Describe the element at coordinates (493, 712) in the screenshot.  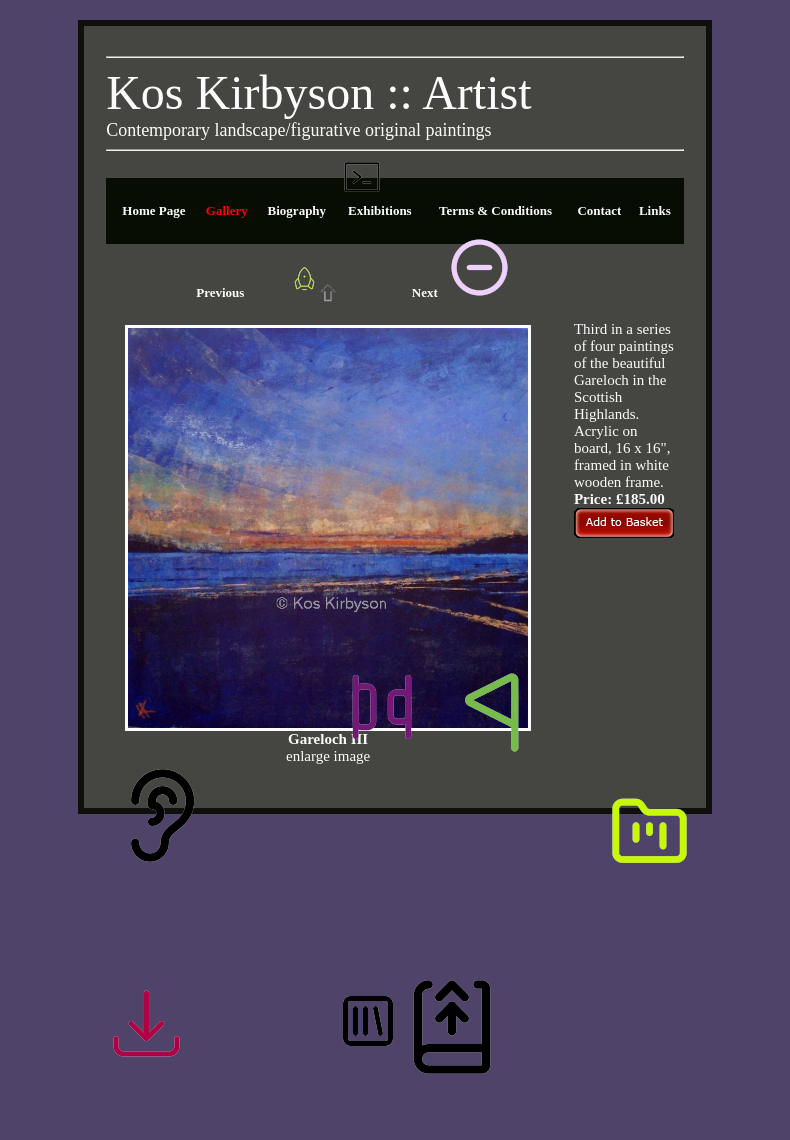
I see `mark or flag an item for review` at that location.